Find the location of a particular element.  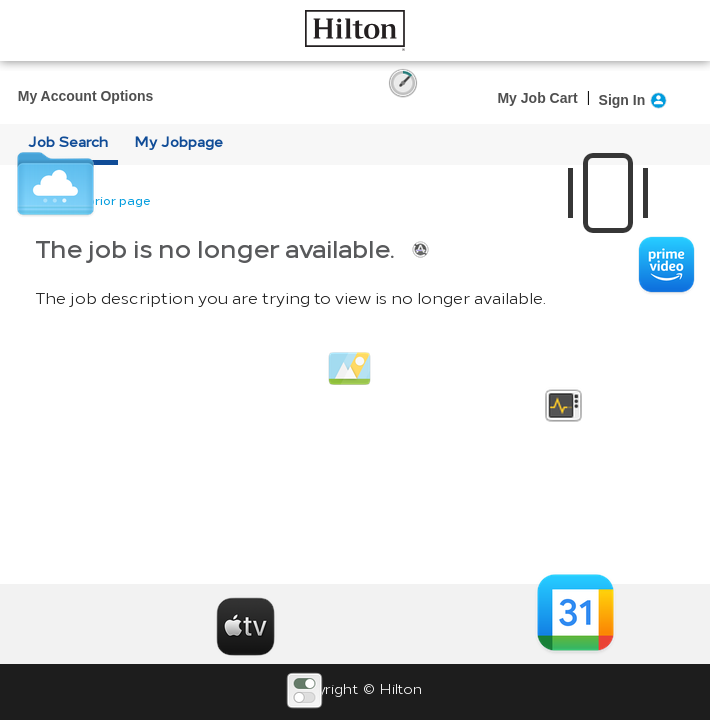

open Google Calendar app is located at coordinates (575, 612).